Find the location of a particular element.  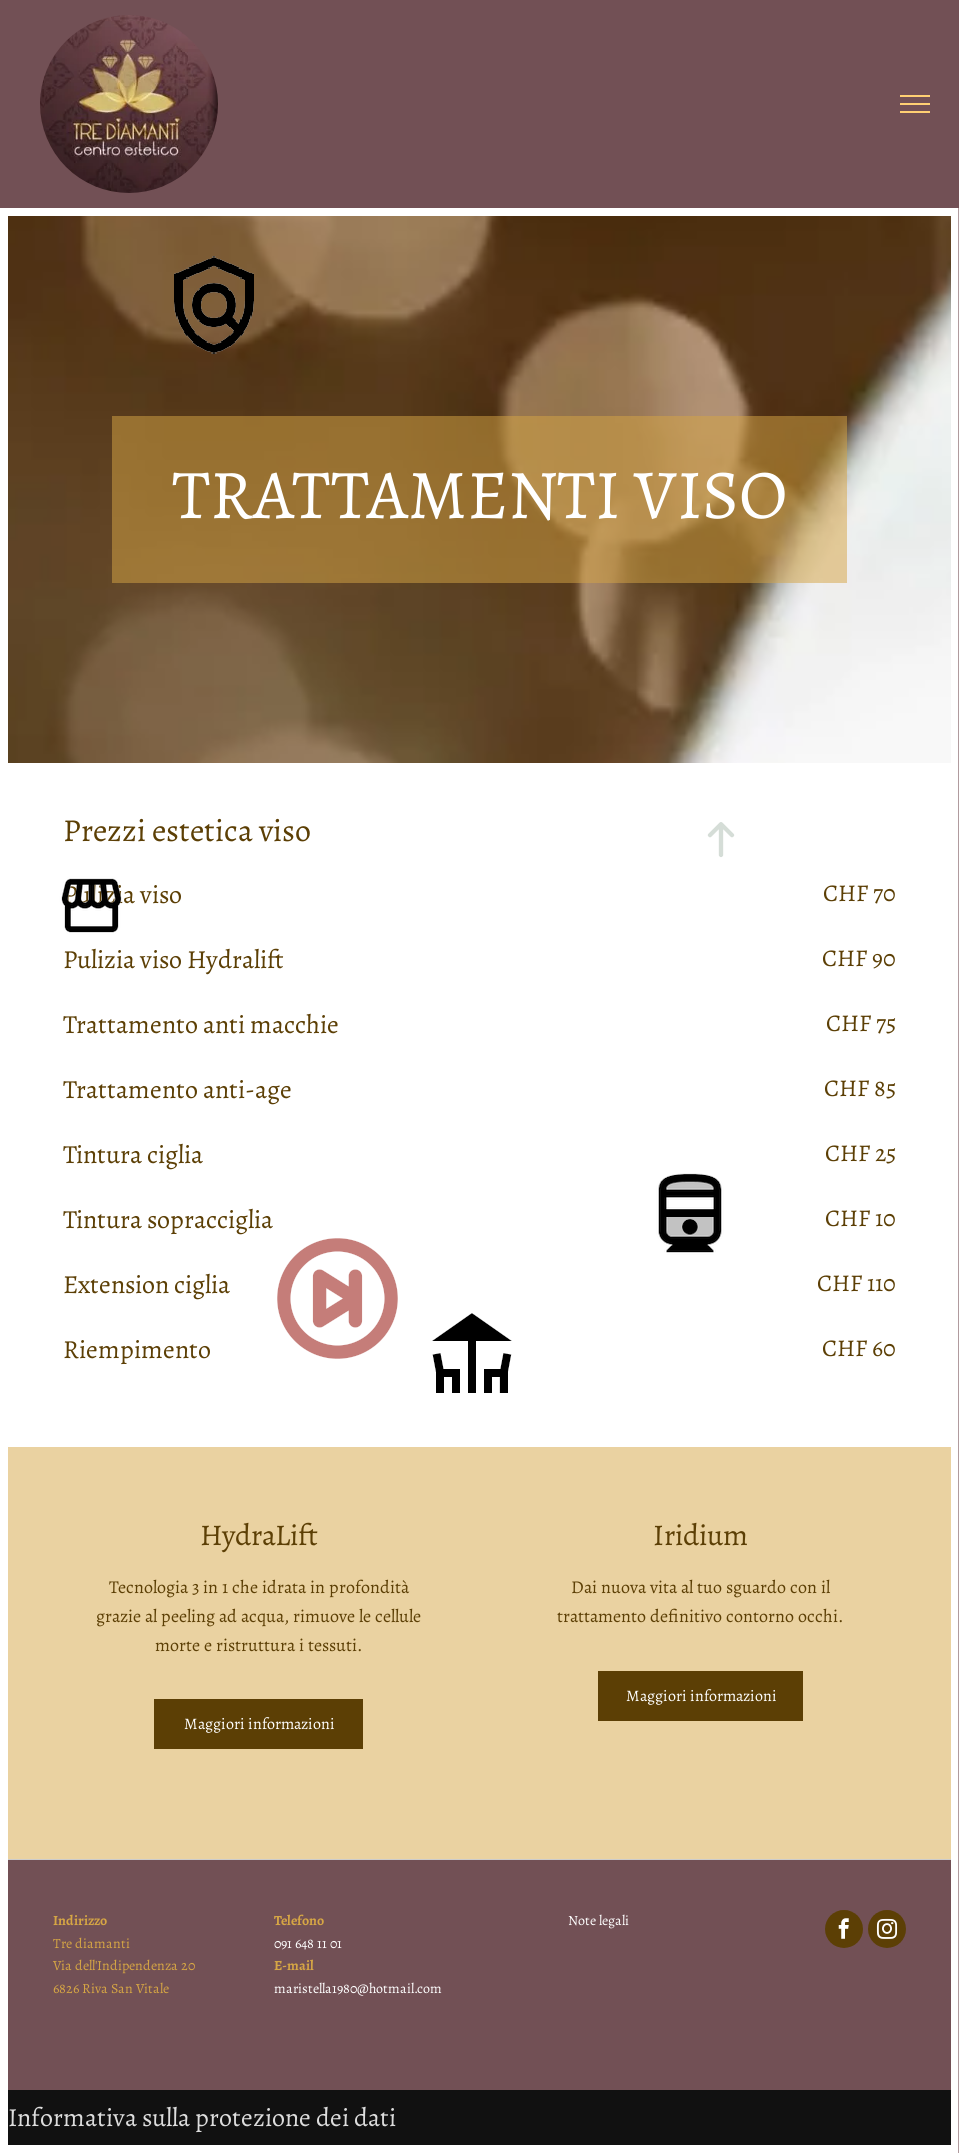

get directions to a railway or train station is located at coordinates (690, 1217).